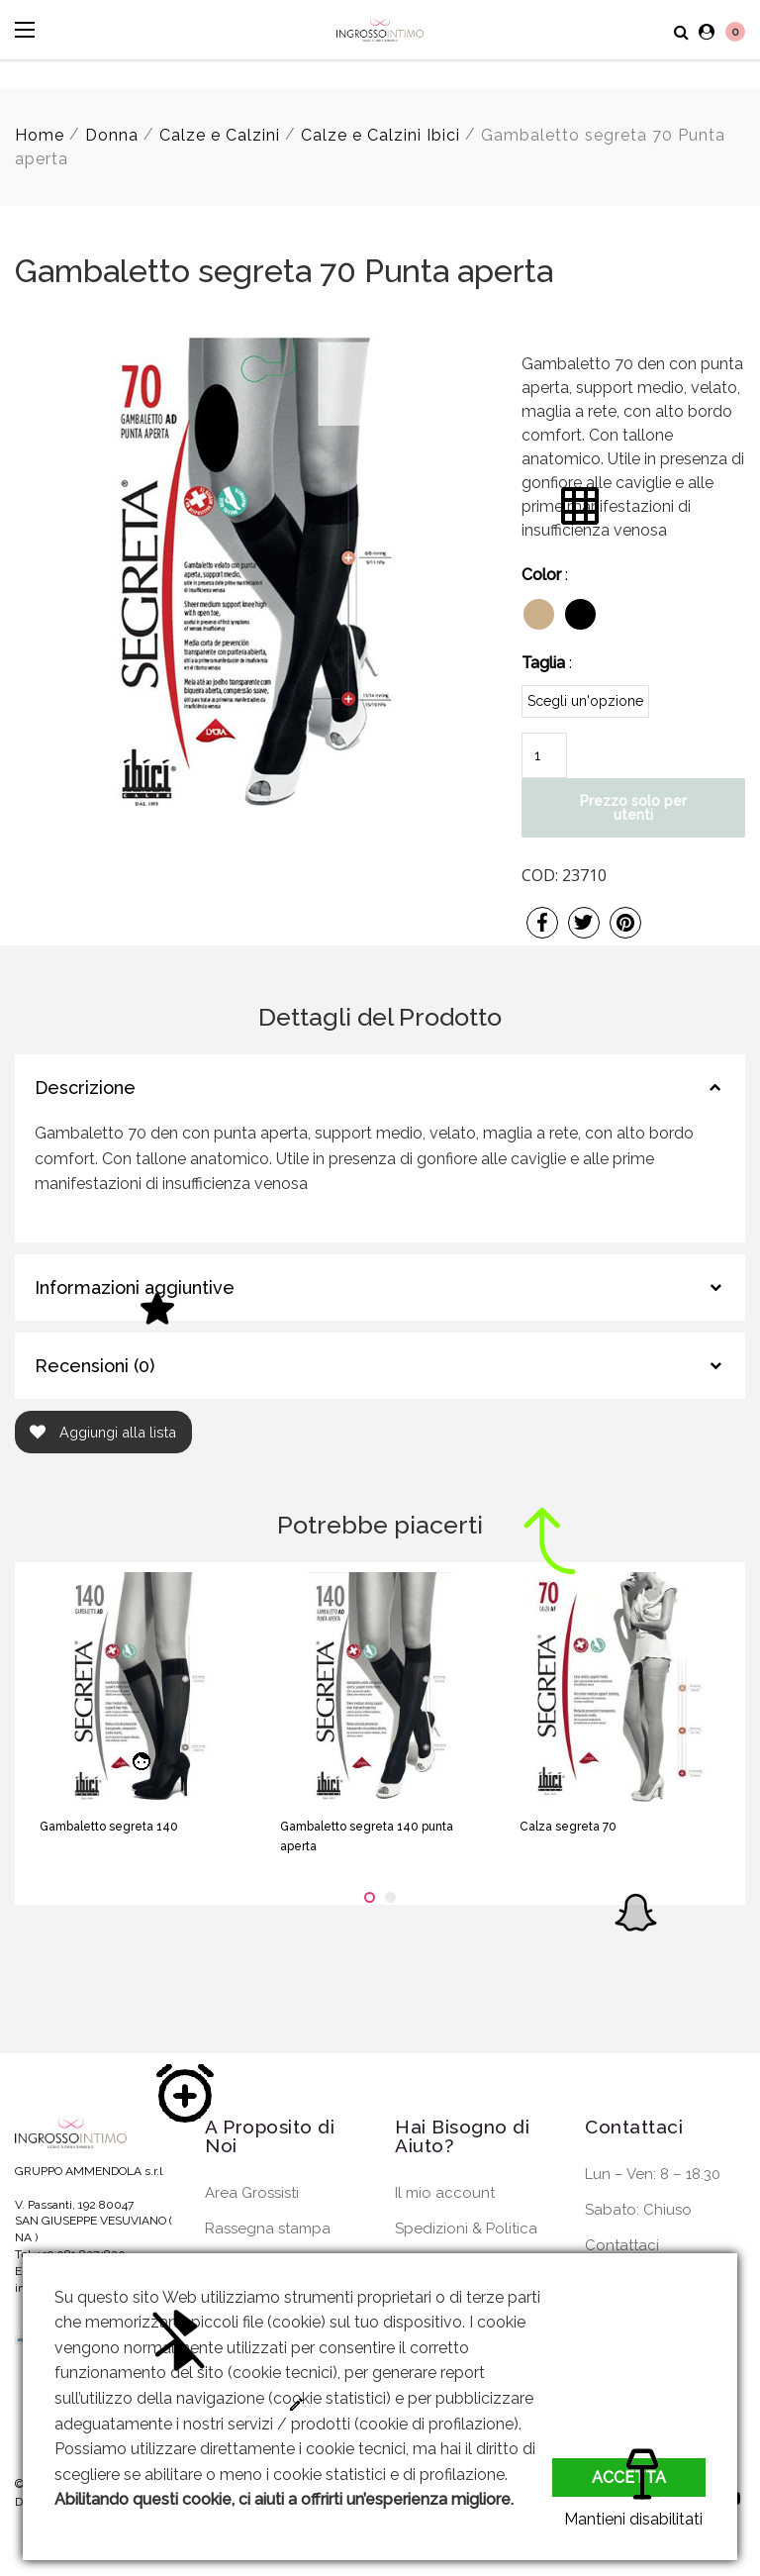  What do you see at coordinates (157, 1309) in the screenshot?
I see `add item to favorites` at bounding box center [157, 1309].